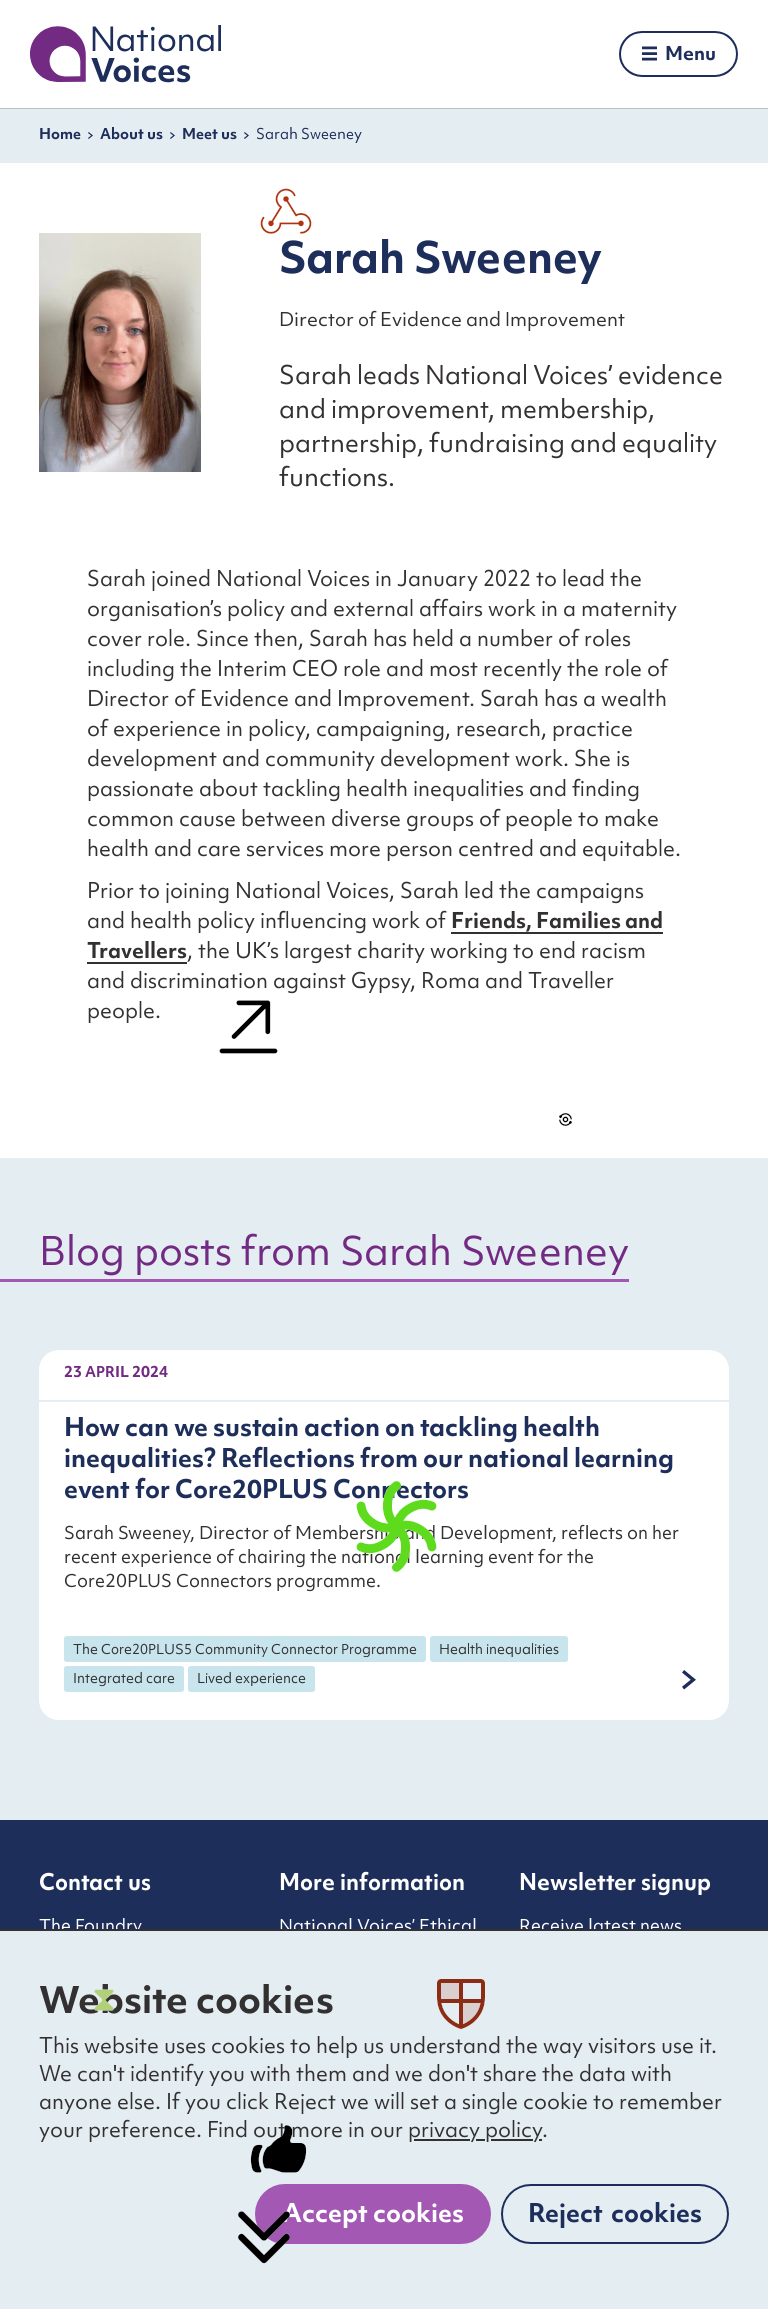 Image resolution: width=768 pixels, height=2309 pixels. Describe the element at coordinates (396, 1526) in the screenshot. I see `access space or astronomy-themed content` at that location.